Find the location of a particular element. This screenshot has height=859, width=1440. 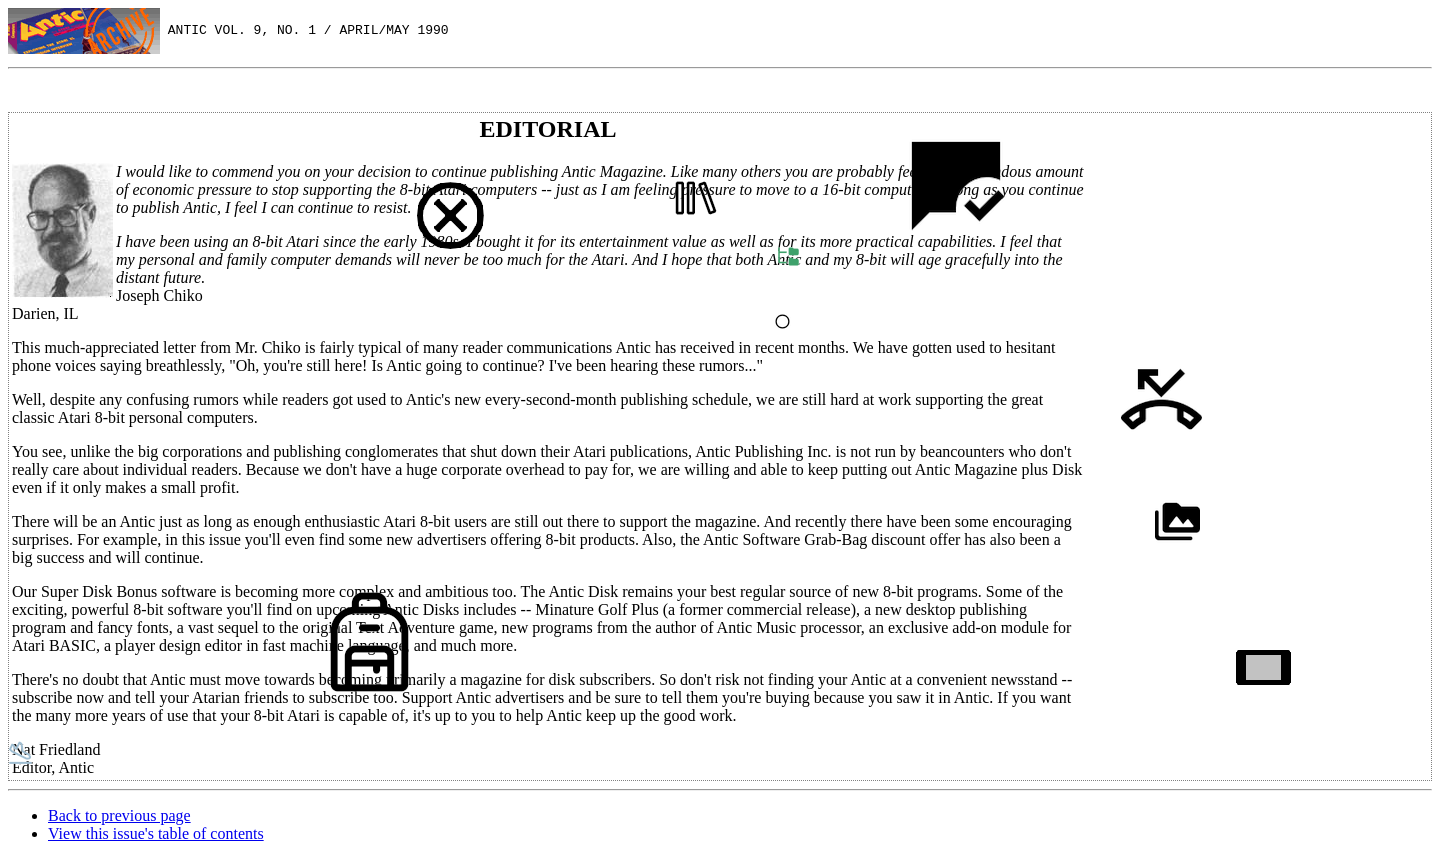

cancel or close the current action is located at coordinates (450, 215).